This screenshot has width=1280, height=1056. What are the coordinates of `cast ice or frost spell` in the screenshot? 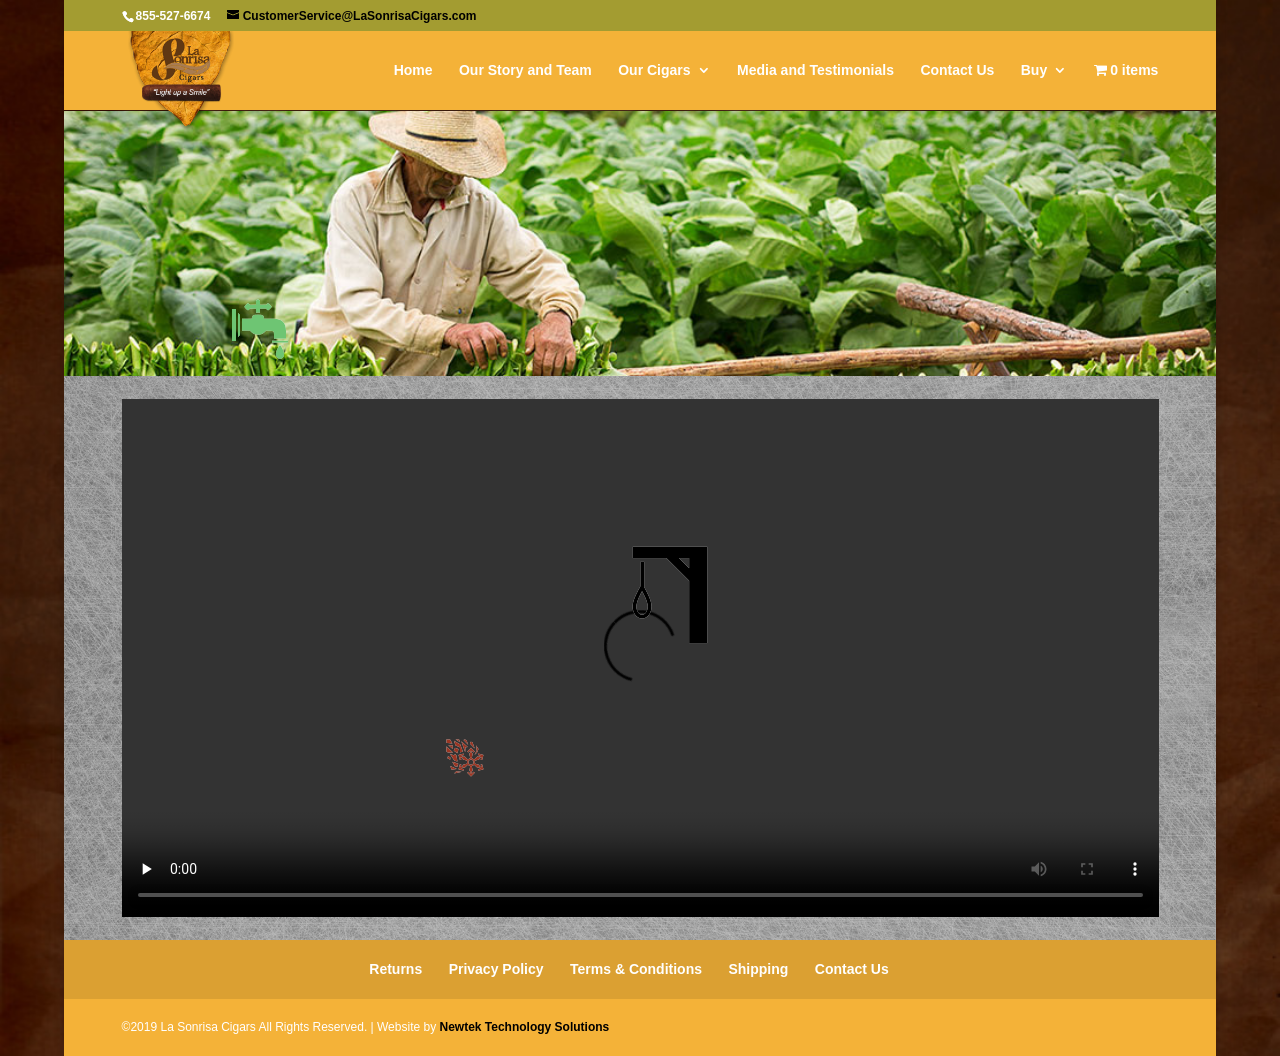 It's located at (465, 758).